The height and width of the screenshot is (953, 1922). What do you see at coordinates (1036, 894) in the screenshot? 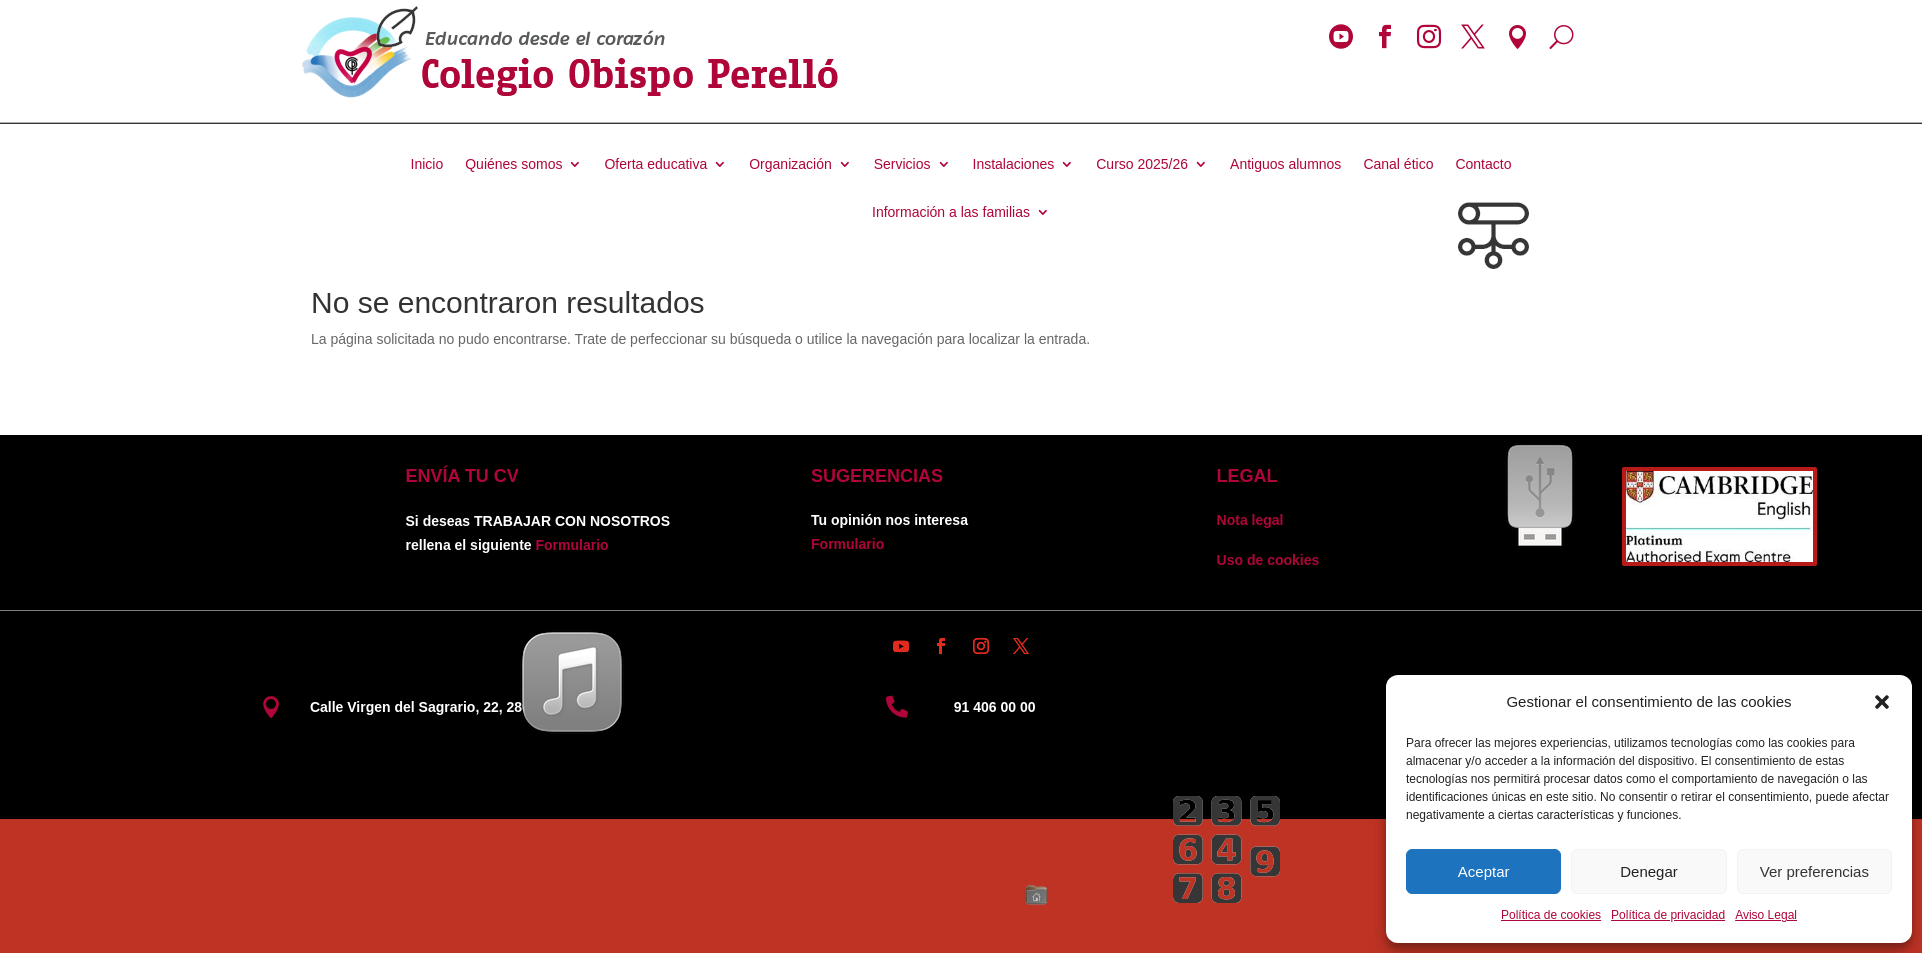
I see `access your home folder` at bounding box center [1036, 894].